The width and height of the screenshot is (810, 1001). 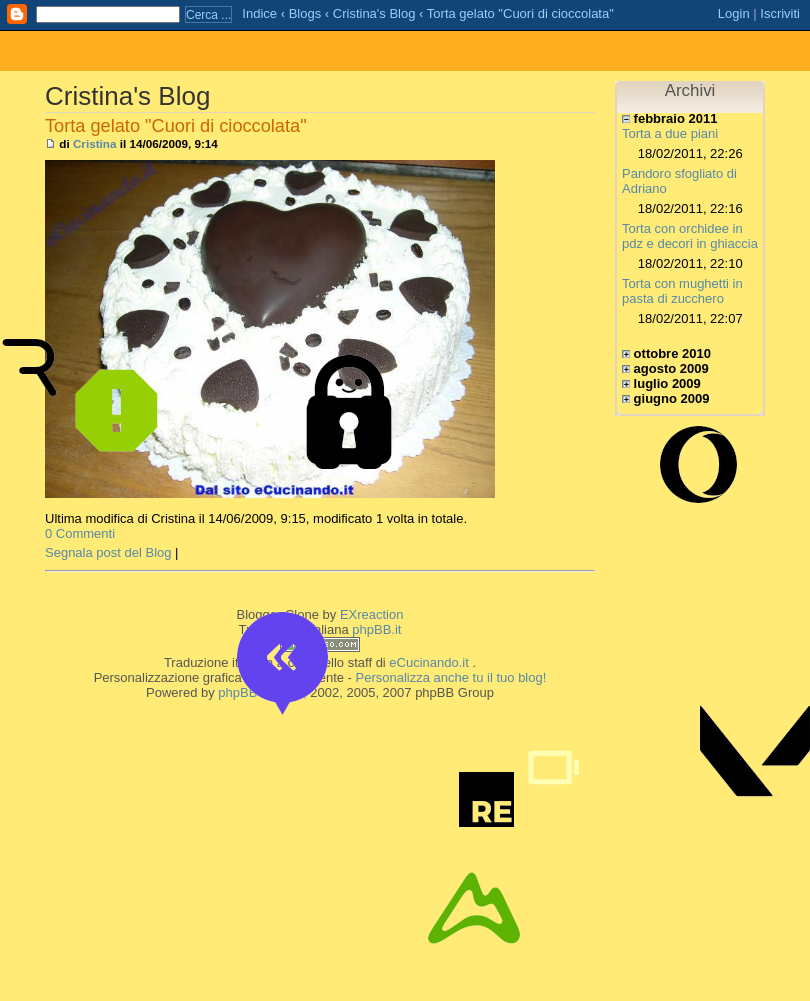 I want to click on indicates spam or junk content, so click(x=116, y=410).